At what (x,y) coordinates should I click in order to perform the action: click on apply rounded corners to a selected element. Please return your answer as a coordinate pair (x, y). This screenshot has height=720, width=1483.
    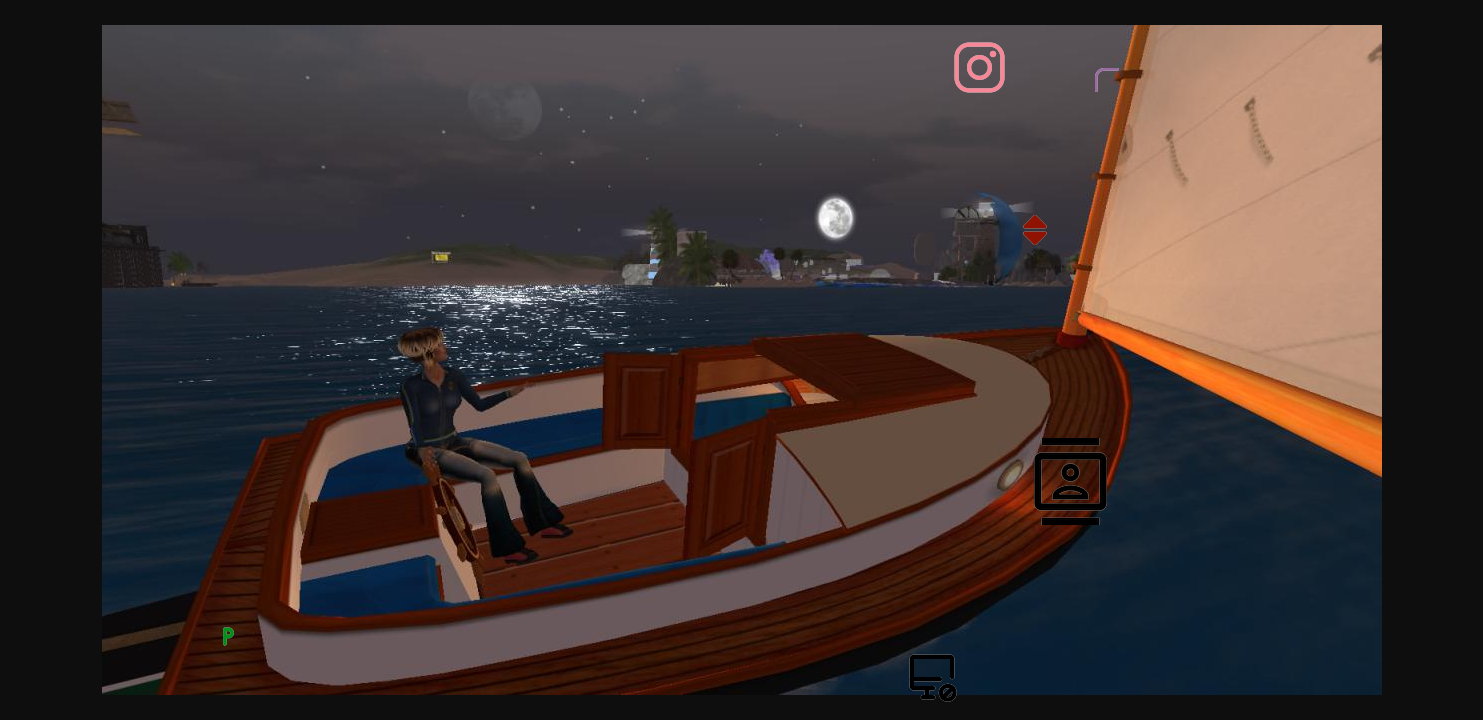
    Looking at the image, I should click on (1107, 80).